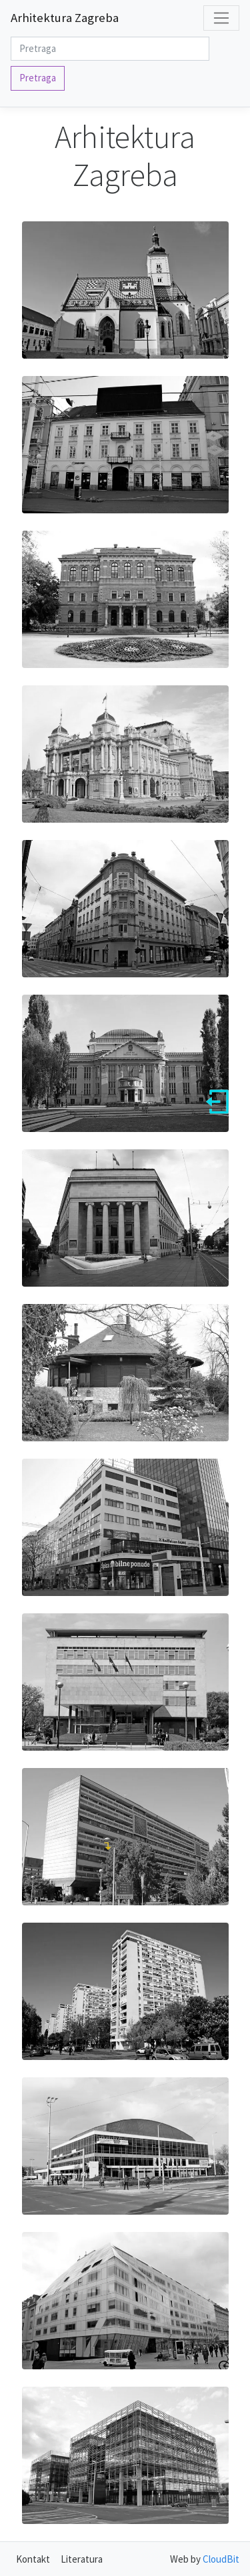 This screenshot has width=250, height=2576. I want to click on log out of your account, so click(219, 1101).